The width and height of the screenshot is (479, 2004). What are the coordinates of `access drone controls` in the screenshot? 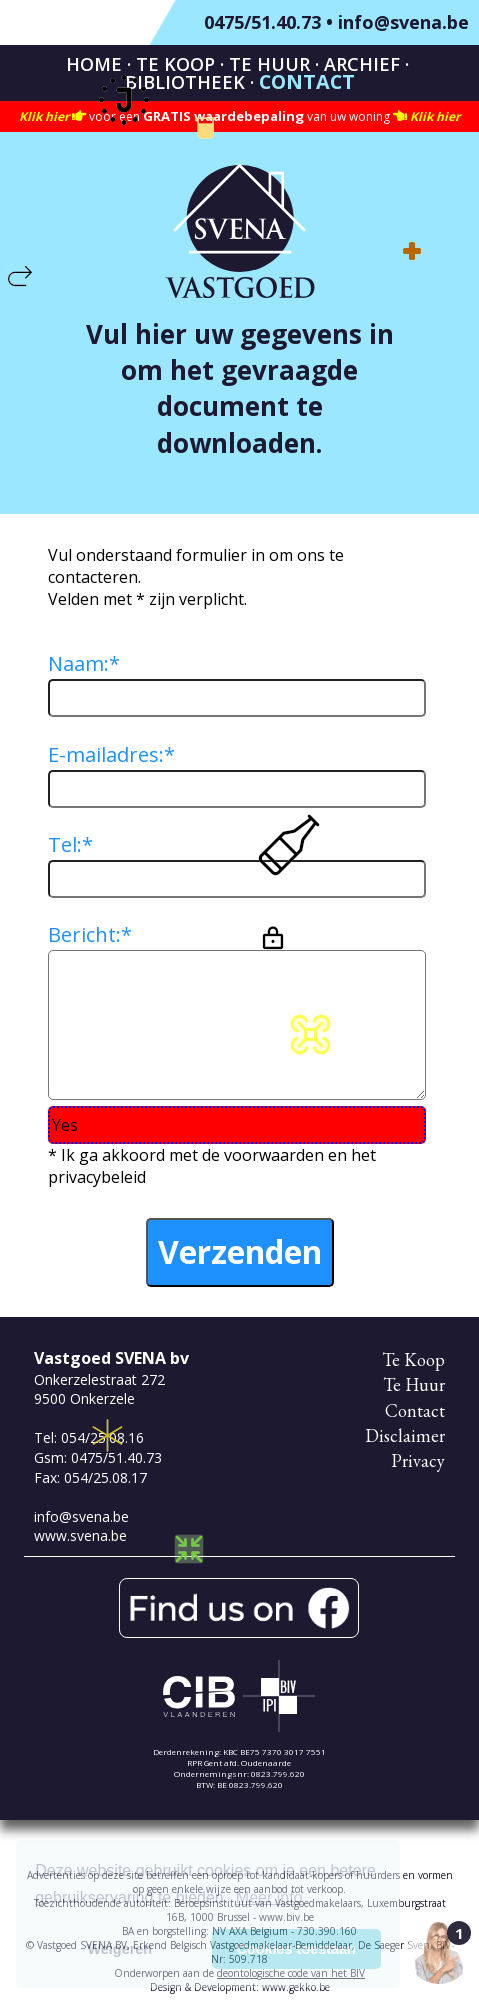 It's located at (310, 1034).